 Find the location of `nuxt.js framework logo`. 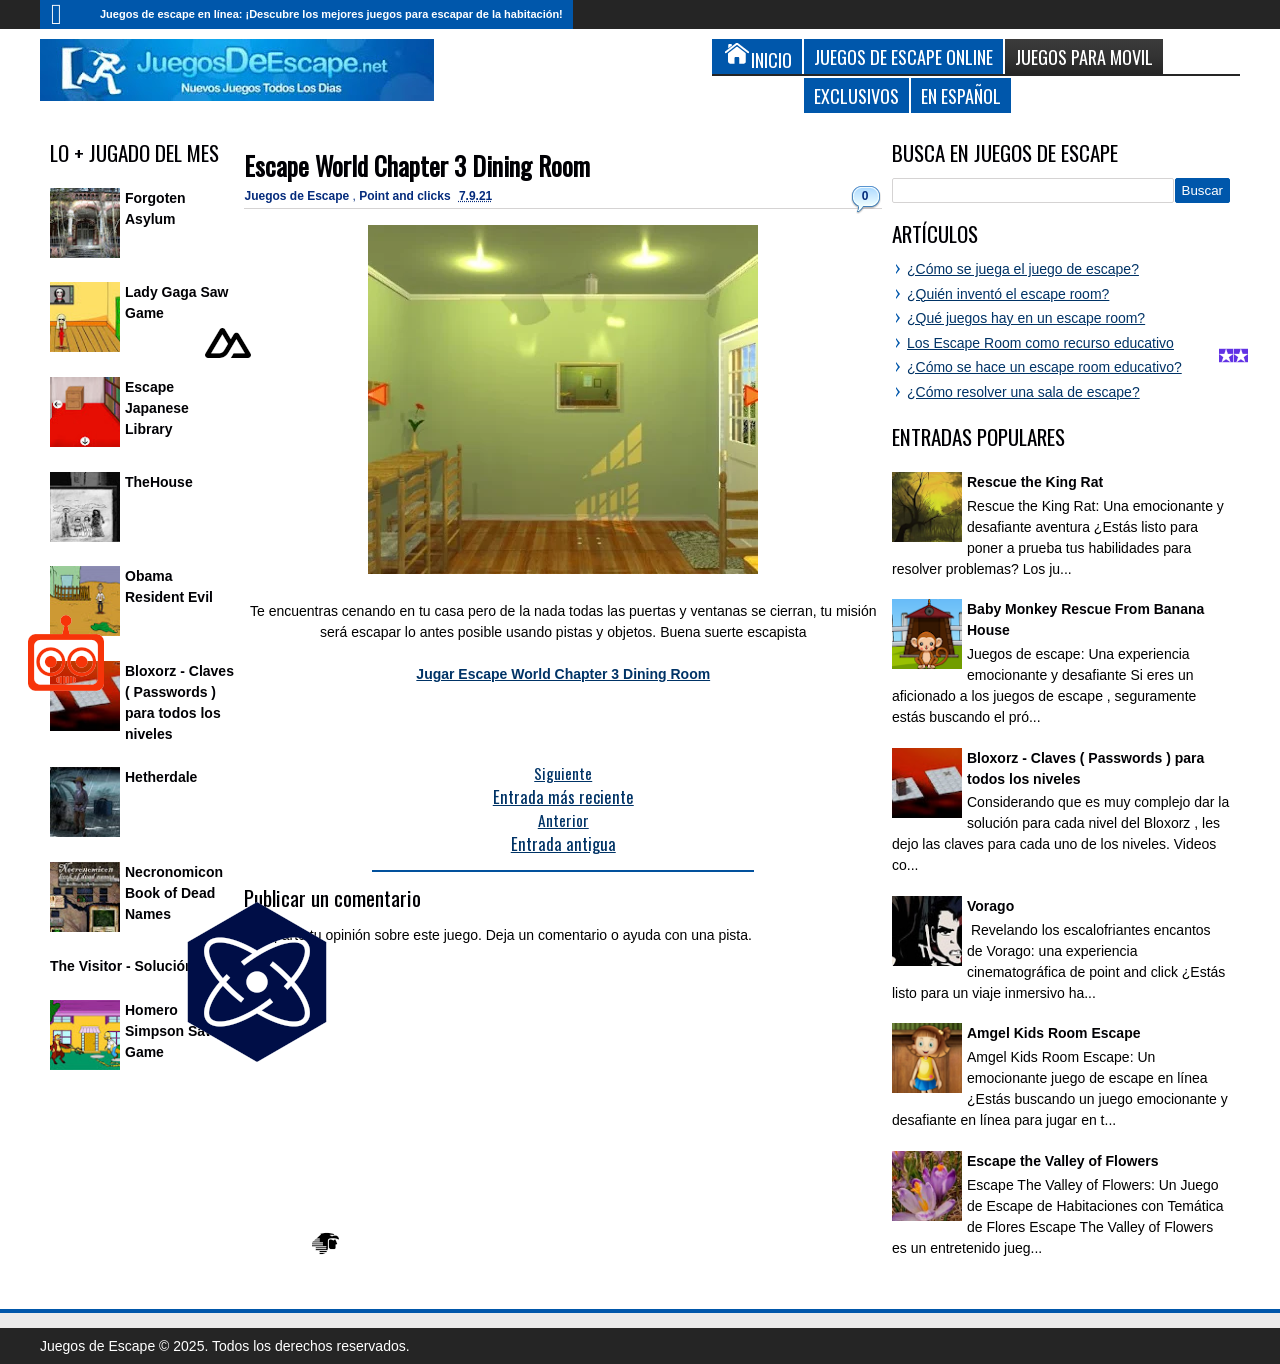

nuxt.js framework logo is located at coordinates (228, 343).